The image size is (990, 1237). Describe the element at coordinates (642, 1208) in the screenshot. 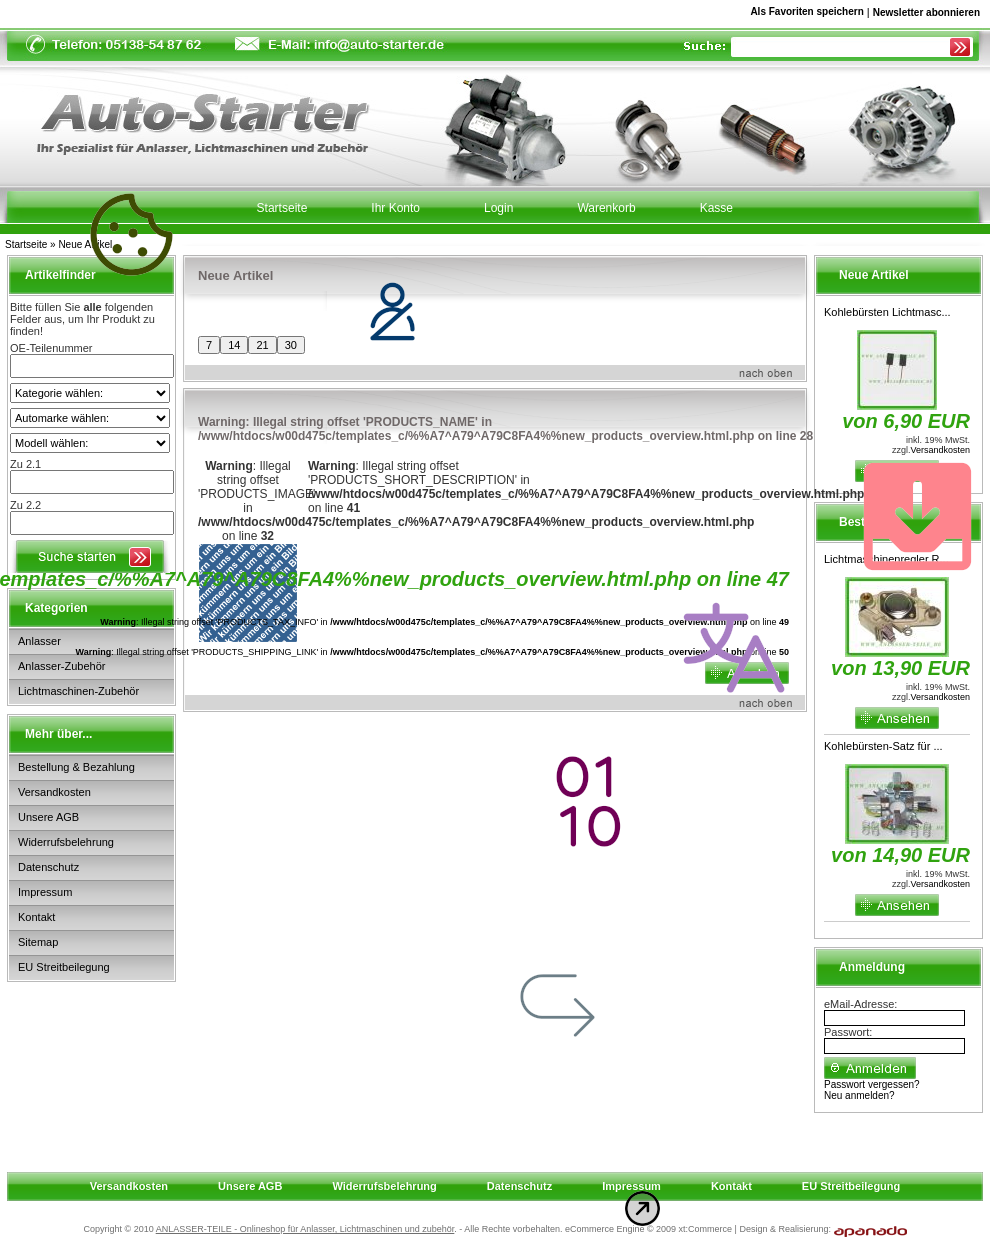

I see `open link in new tab or external window` at that location.